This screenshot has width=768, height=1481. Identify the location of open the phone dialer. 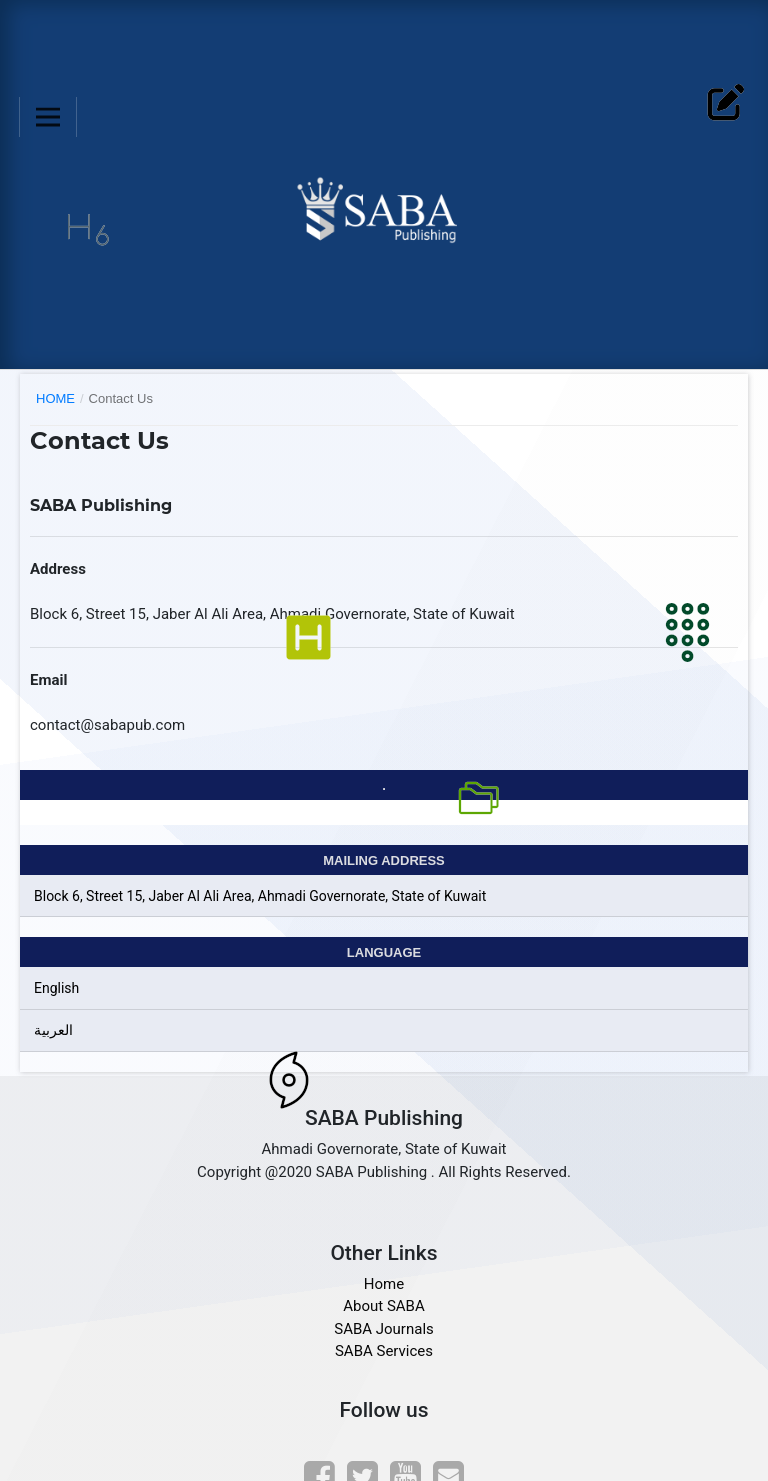
(687, 632).